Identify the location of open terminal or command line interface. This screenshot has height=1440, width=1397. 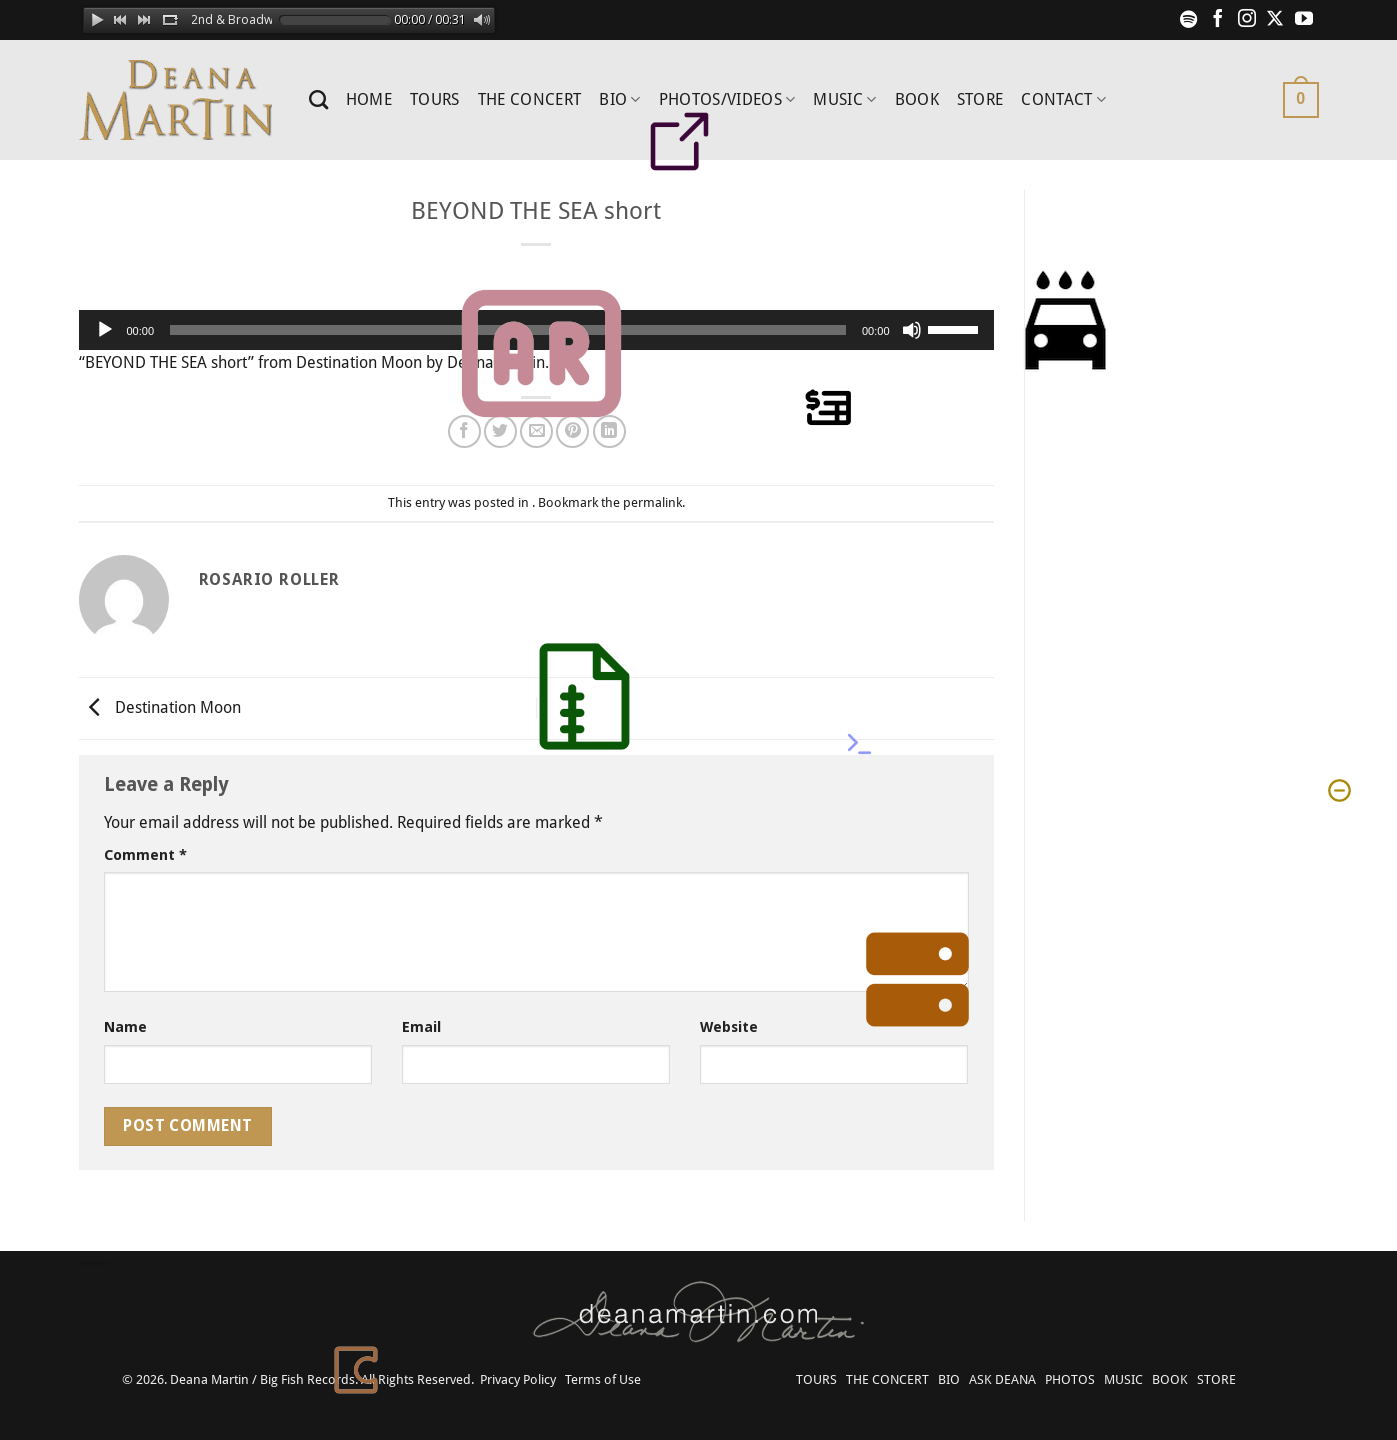
(859, 742).